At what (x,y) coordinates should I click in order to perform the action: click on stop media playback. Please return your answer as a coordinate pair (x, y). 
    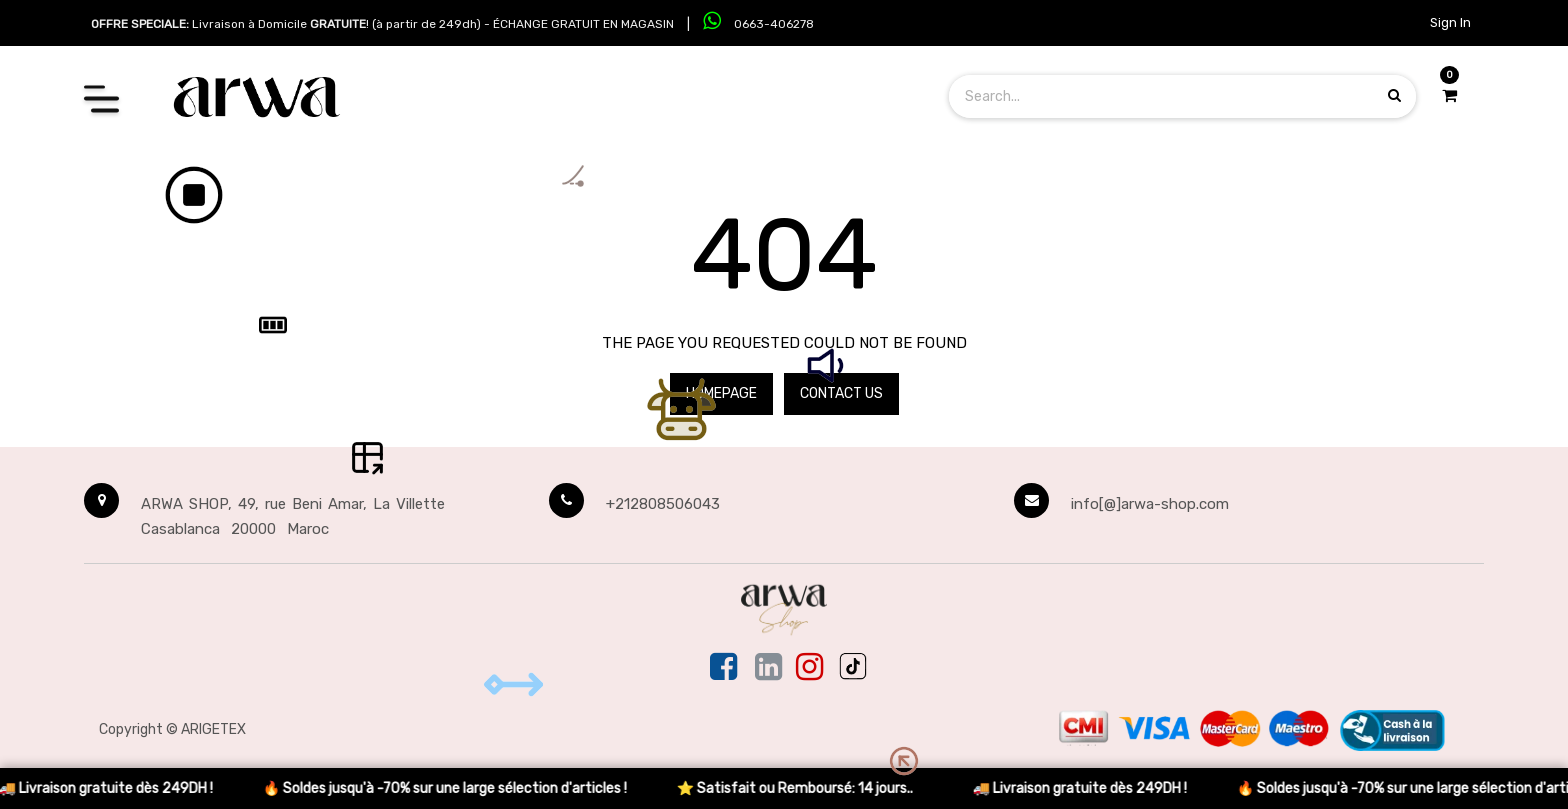
    Looking at the image, I should click on (194, 195).